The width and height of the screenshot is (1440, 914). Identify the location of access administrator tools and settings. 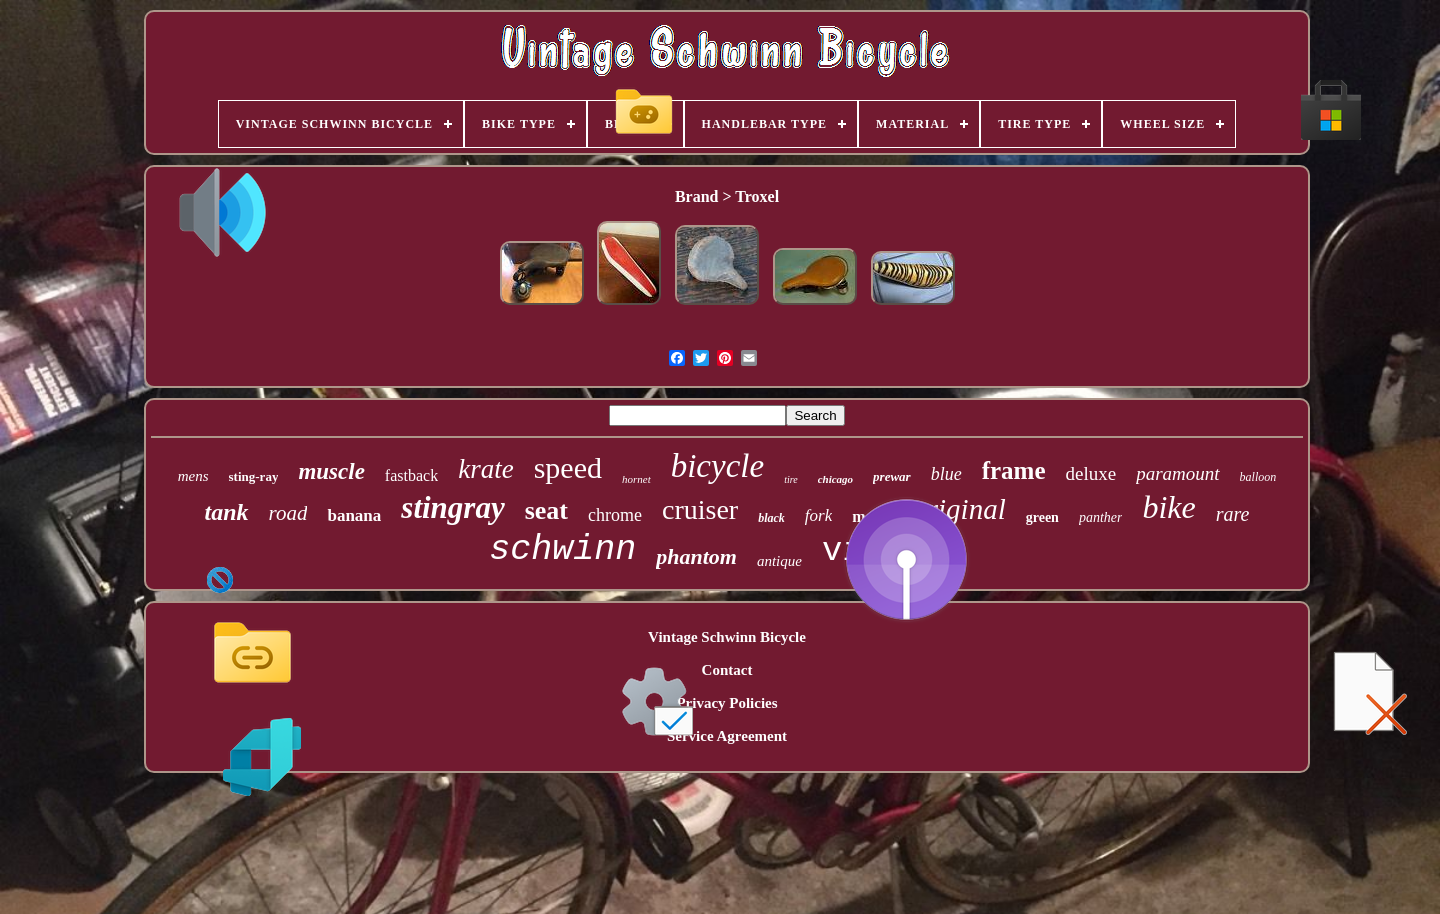
(654, 701).